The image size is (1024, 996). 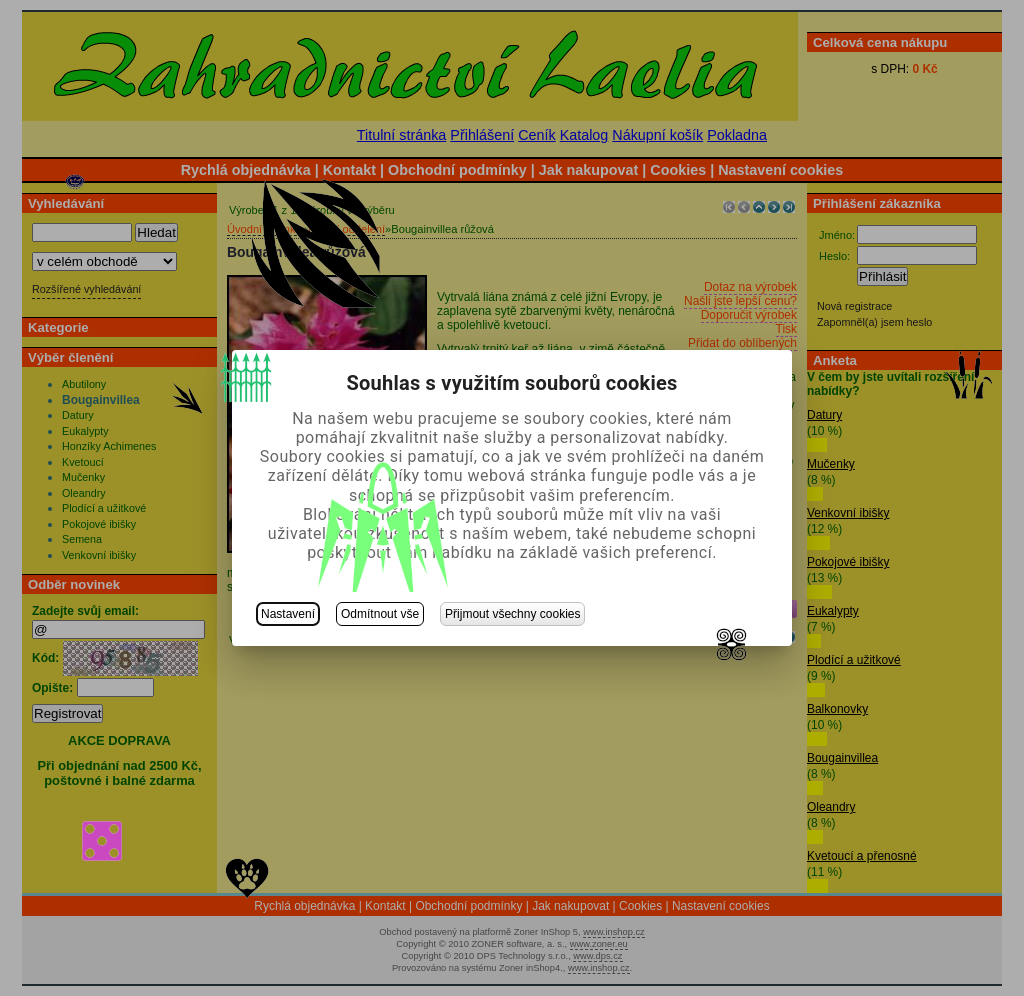 What do you see at coordinates (383, 526) in the screenshot?
I see `deploy spider bot unit` at bounding box center [383, 526].